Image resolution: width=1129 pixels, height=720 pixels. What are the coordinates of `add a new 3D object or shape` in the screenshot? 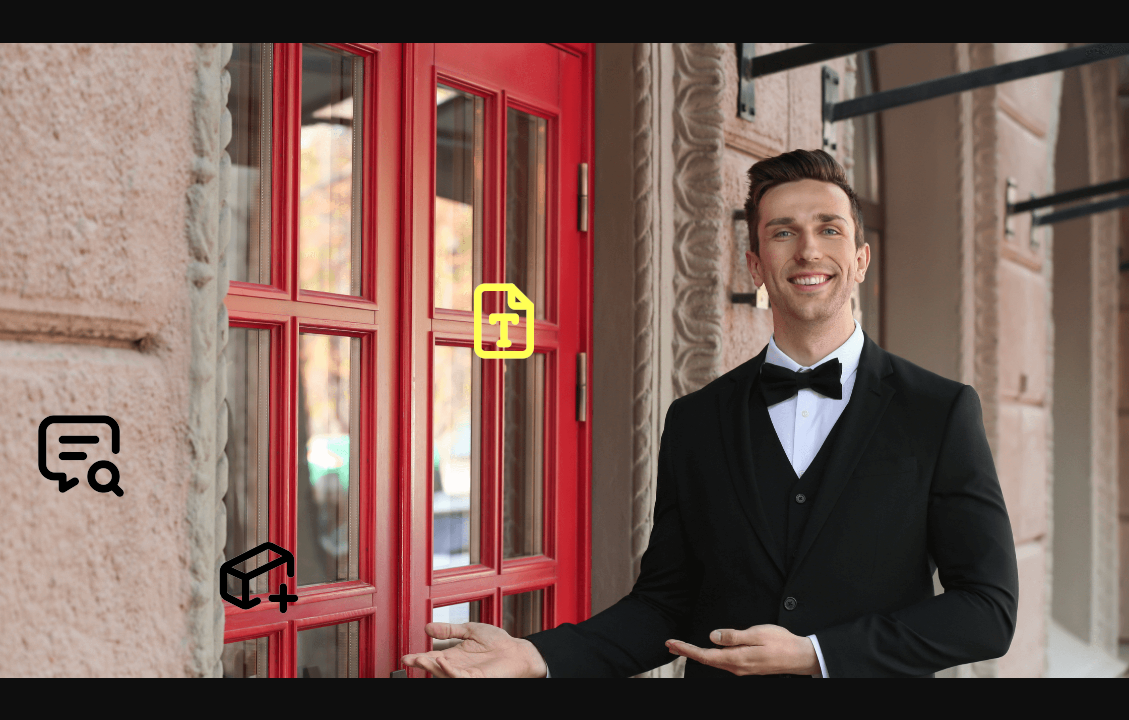 It's located at (257, 572).